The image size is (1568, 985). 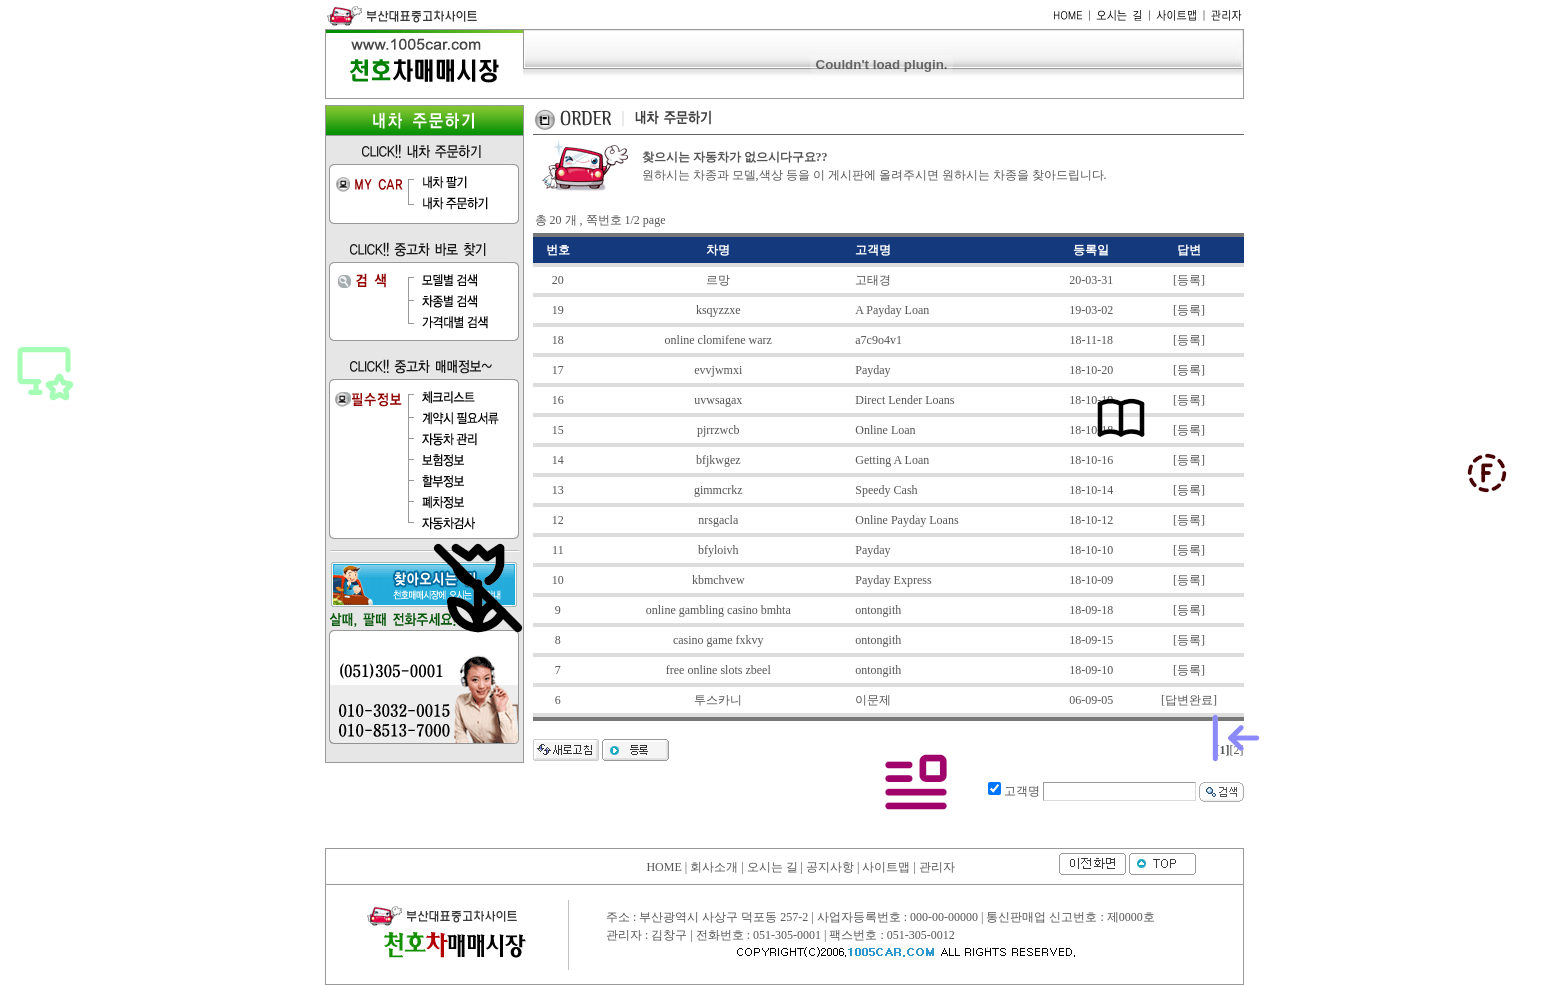 What do you see at coordinates (1121, 418) in the screenshot?
I see `open library or reading list` at bounding box center [1121, 418].